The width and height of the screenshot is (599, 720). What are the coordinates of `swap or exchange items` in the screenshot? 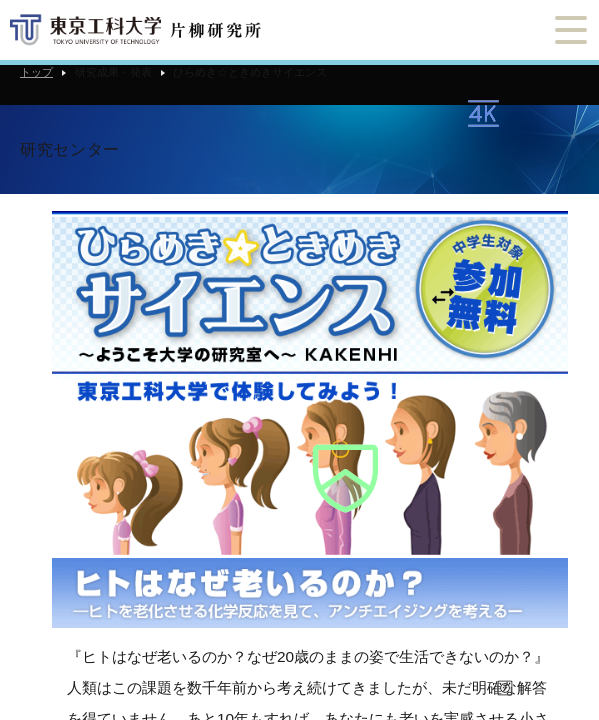 It's located at (443, 296).